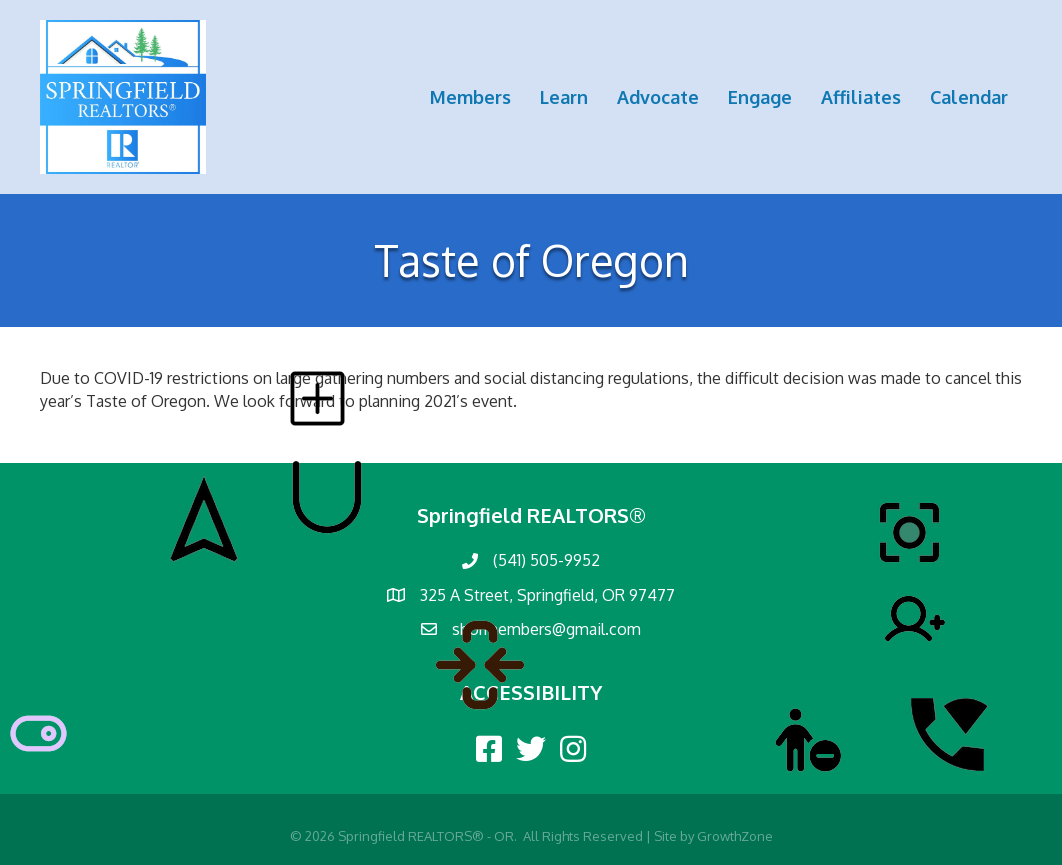 The image size is (1062, 865). Describe the element at coordinates (806, 740) in the screenshot. I see `remove a person from a group or list` at that location.